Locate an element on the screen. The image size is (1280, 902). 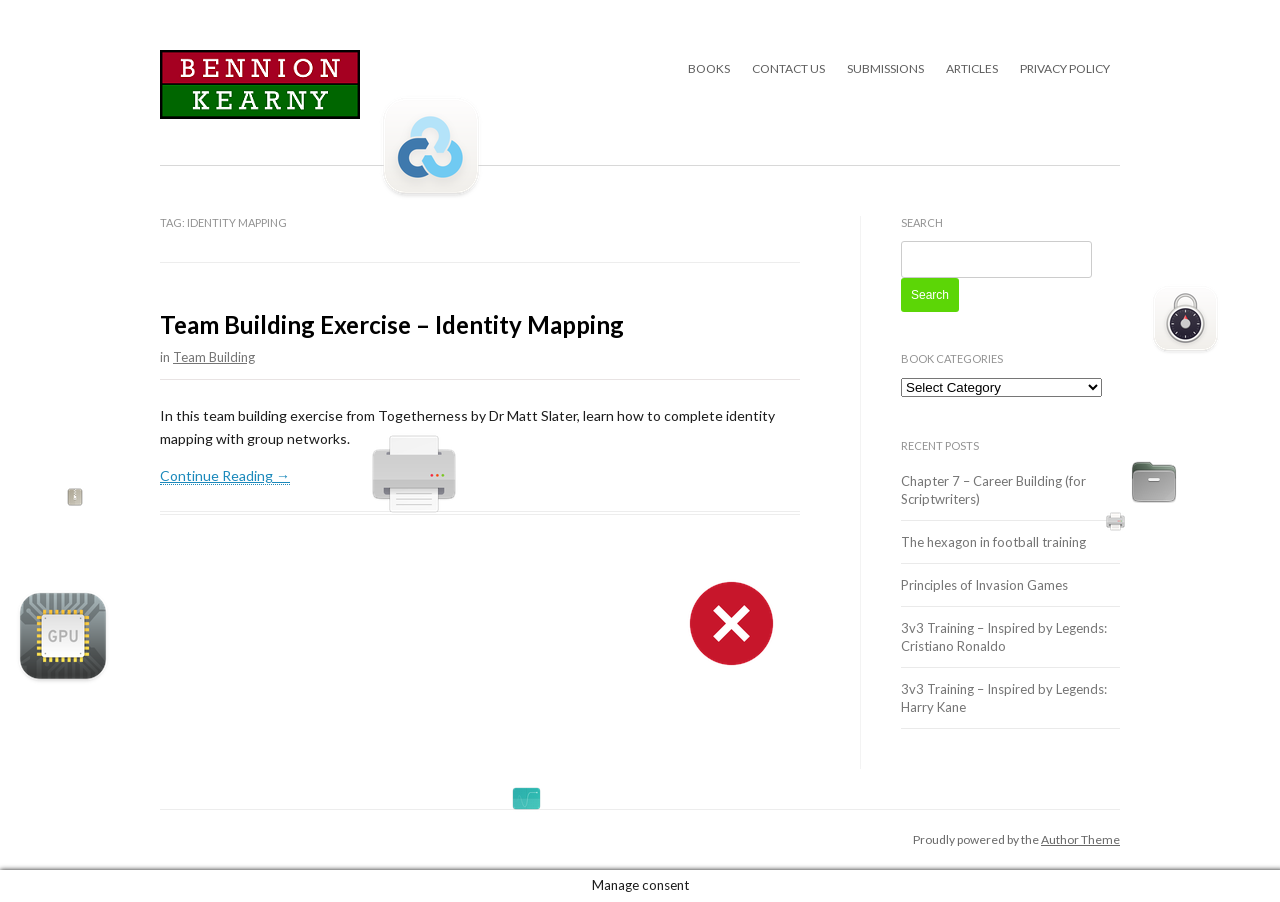
open graphics card driver settings is located at coordinates (63, 636).